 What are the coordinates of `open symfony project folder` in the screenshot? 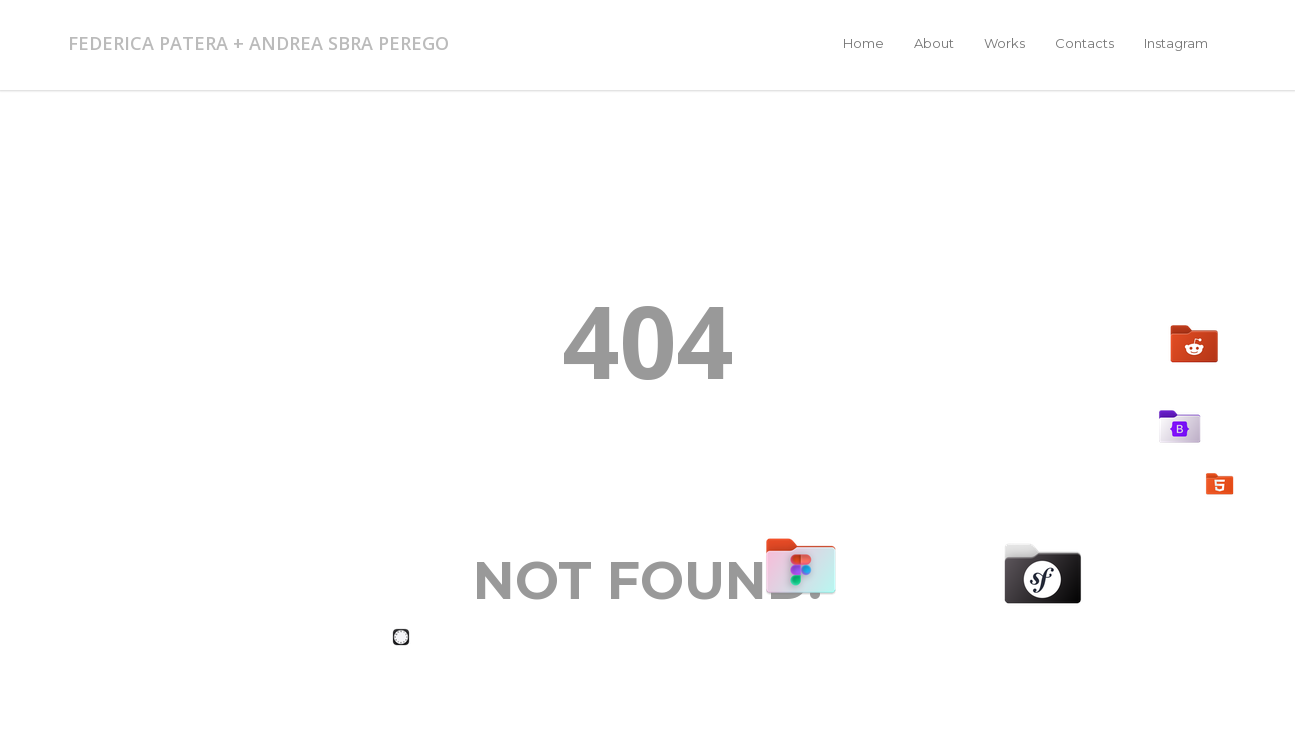 It's located at (1042, 575).